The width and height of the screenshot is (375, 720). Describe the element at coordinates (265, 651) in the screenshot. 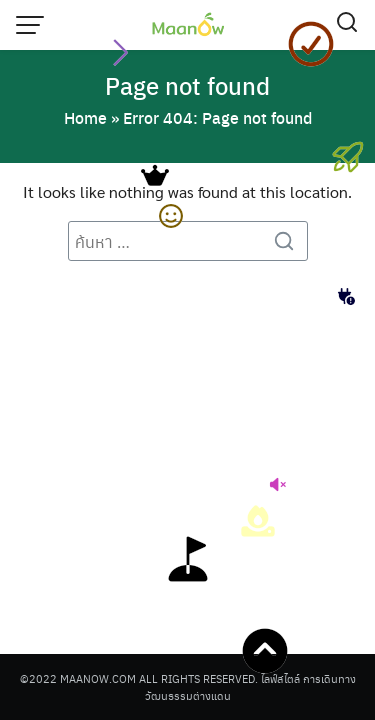

I see `scroll to top of page` at that location.